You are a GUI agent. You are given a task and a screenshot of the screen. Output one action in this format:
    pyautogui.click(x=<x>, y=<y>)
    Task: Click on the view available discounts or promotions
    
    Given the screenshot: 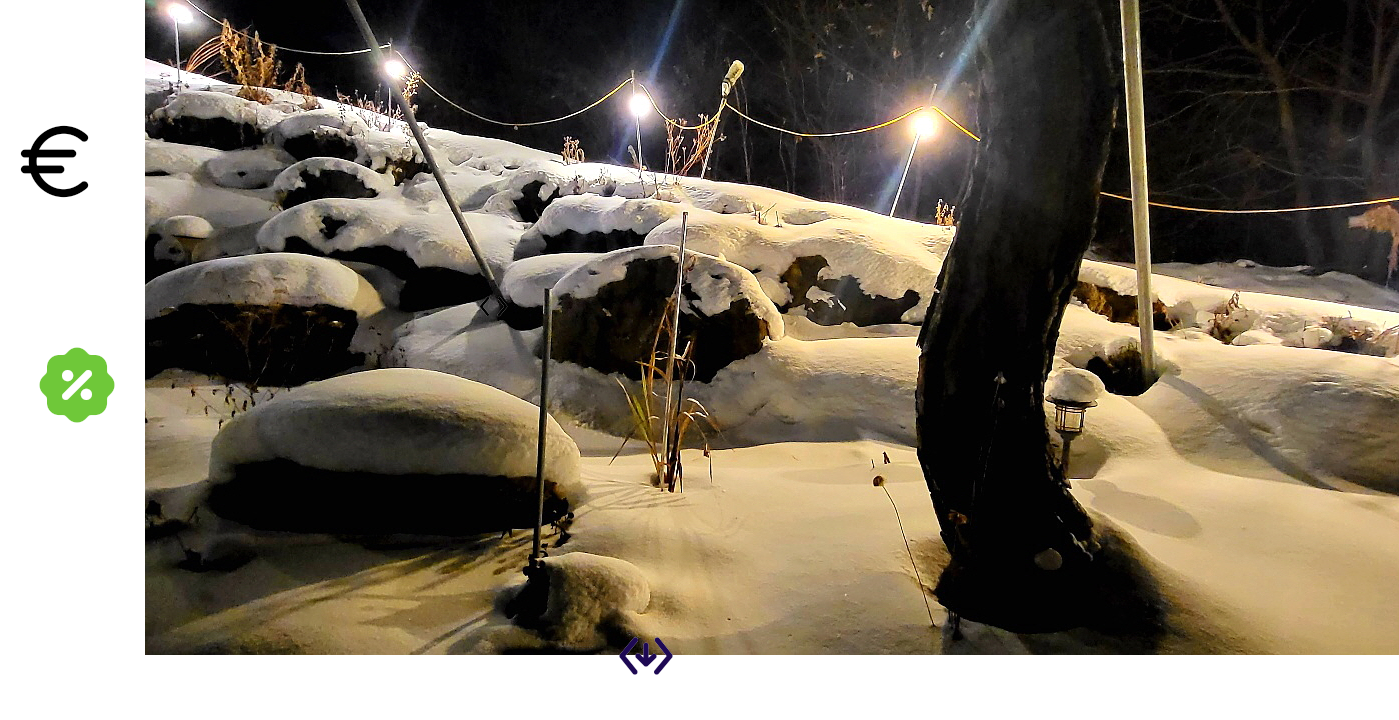 What is the action you would take?
    pyautogui.click(x=77, y=385)
    